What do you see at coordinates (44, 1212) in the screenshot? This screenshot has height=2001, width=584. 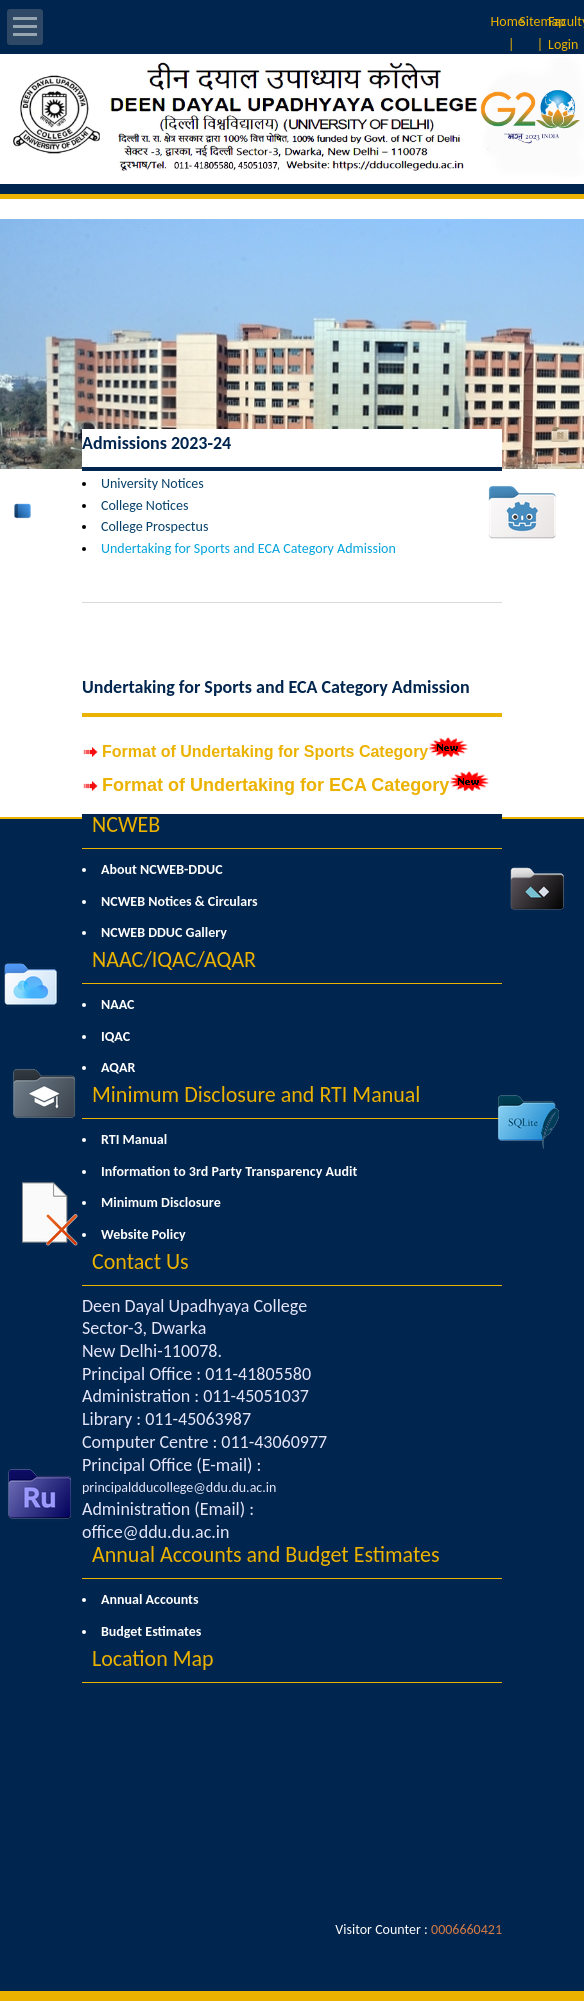 I see `delete a file or document` at bounding box center [44, 1212].